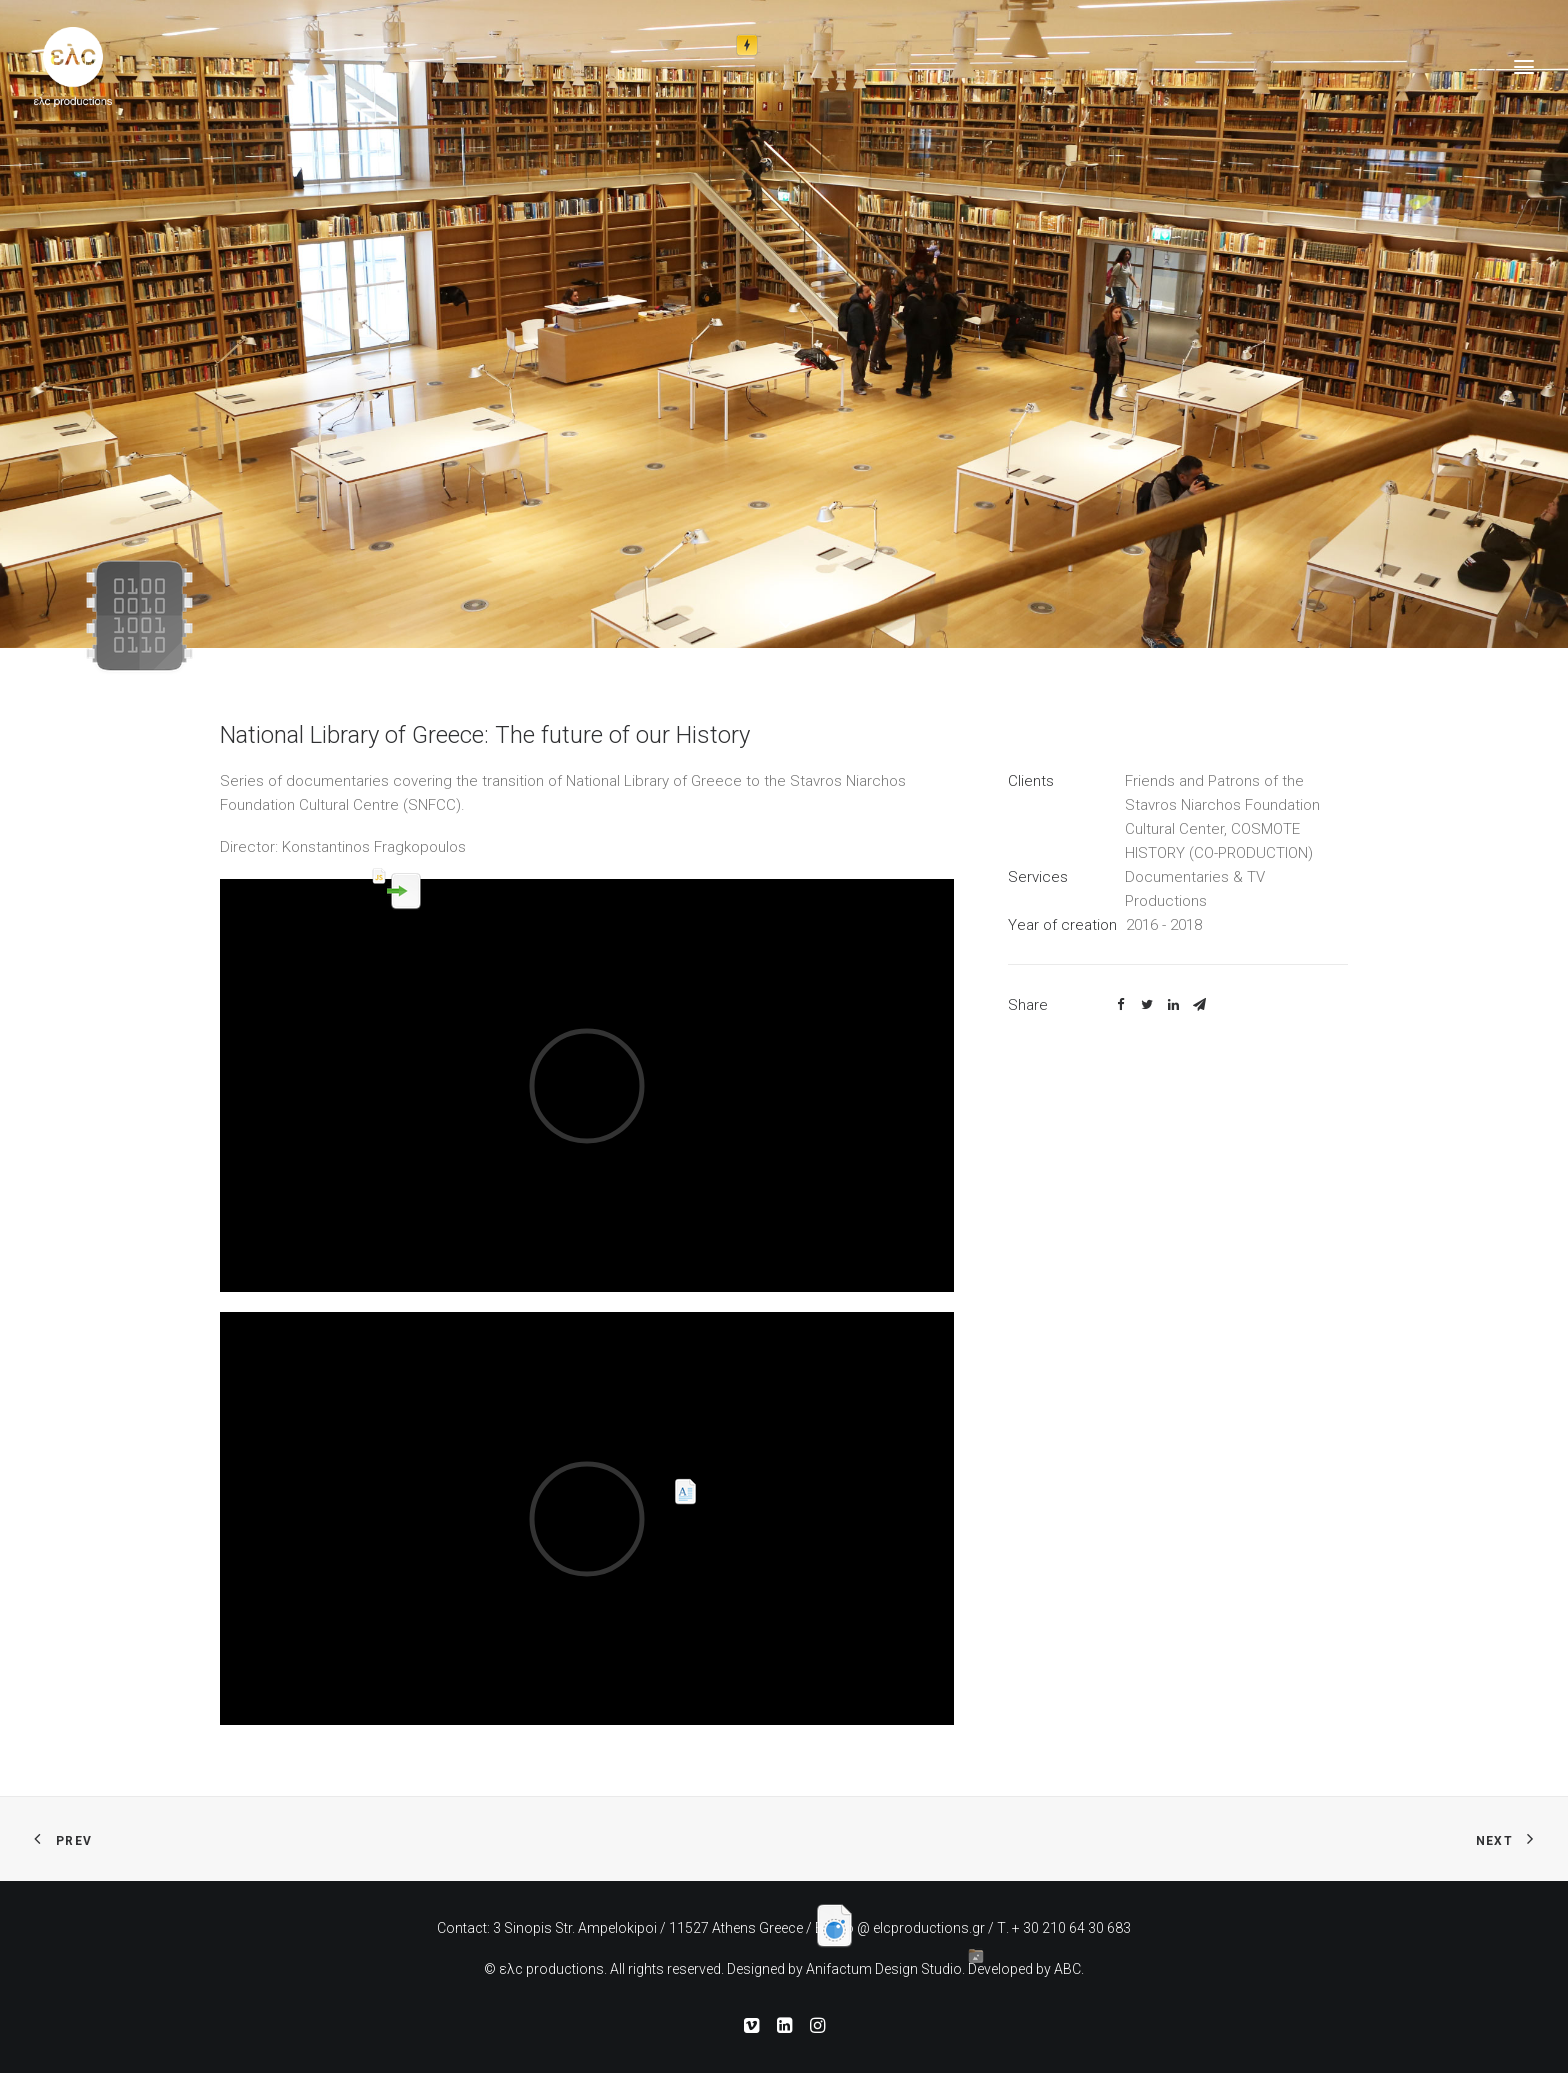  Describe the element at coordinates (747, 45) in the screenshot. I see `access power and battery settings` at that location.